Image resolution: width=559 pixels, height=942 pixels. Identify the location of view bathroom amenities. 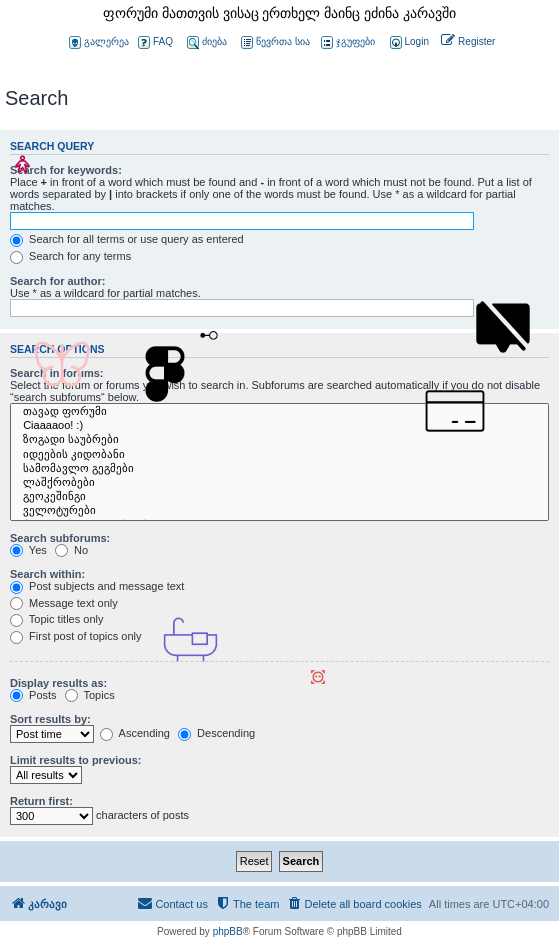
(190, 640).